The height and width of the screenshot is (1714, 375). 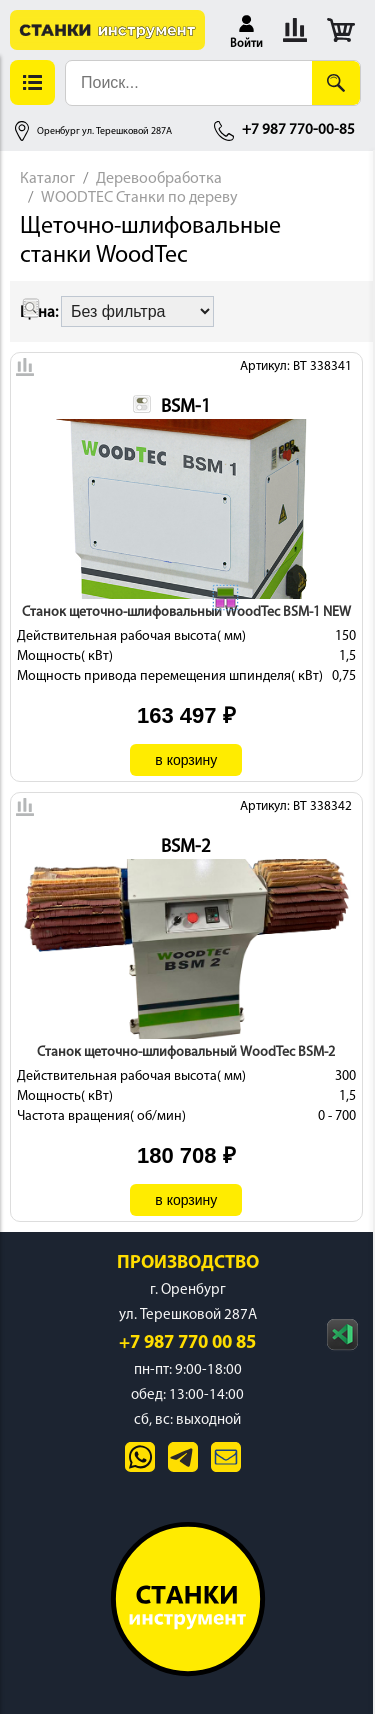 I want to click on open system log viewer, so click(x=31, y=308).